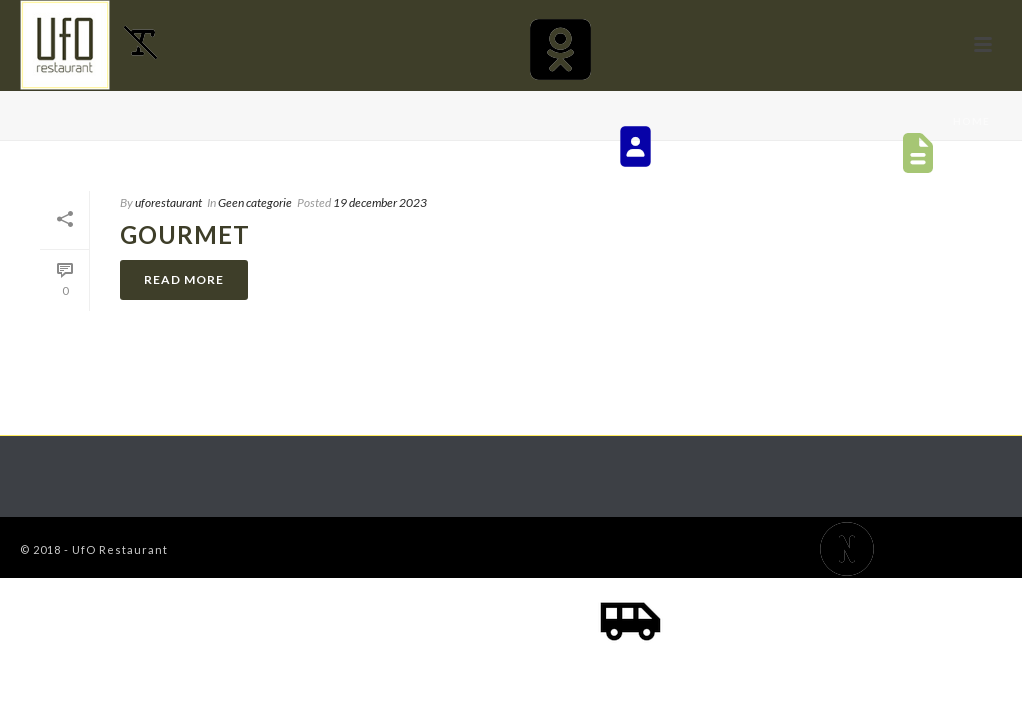 This screenshot has height=720, width=1022. What do you see at coordinates (635, 146) in the screenshot?
I see `view user profile` at bounding box center [635, 146].